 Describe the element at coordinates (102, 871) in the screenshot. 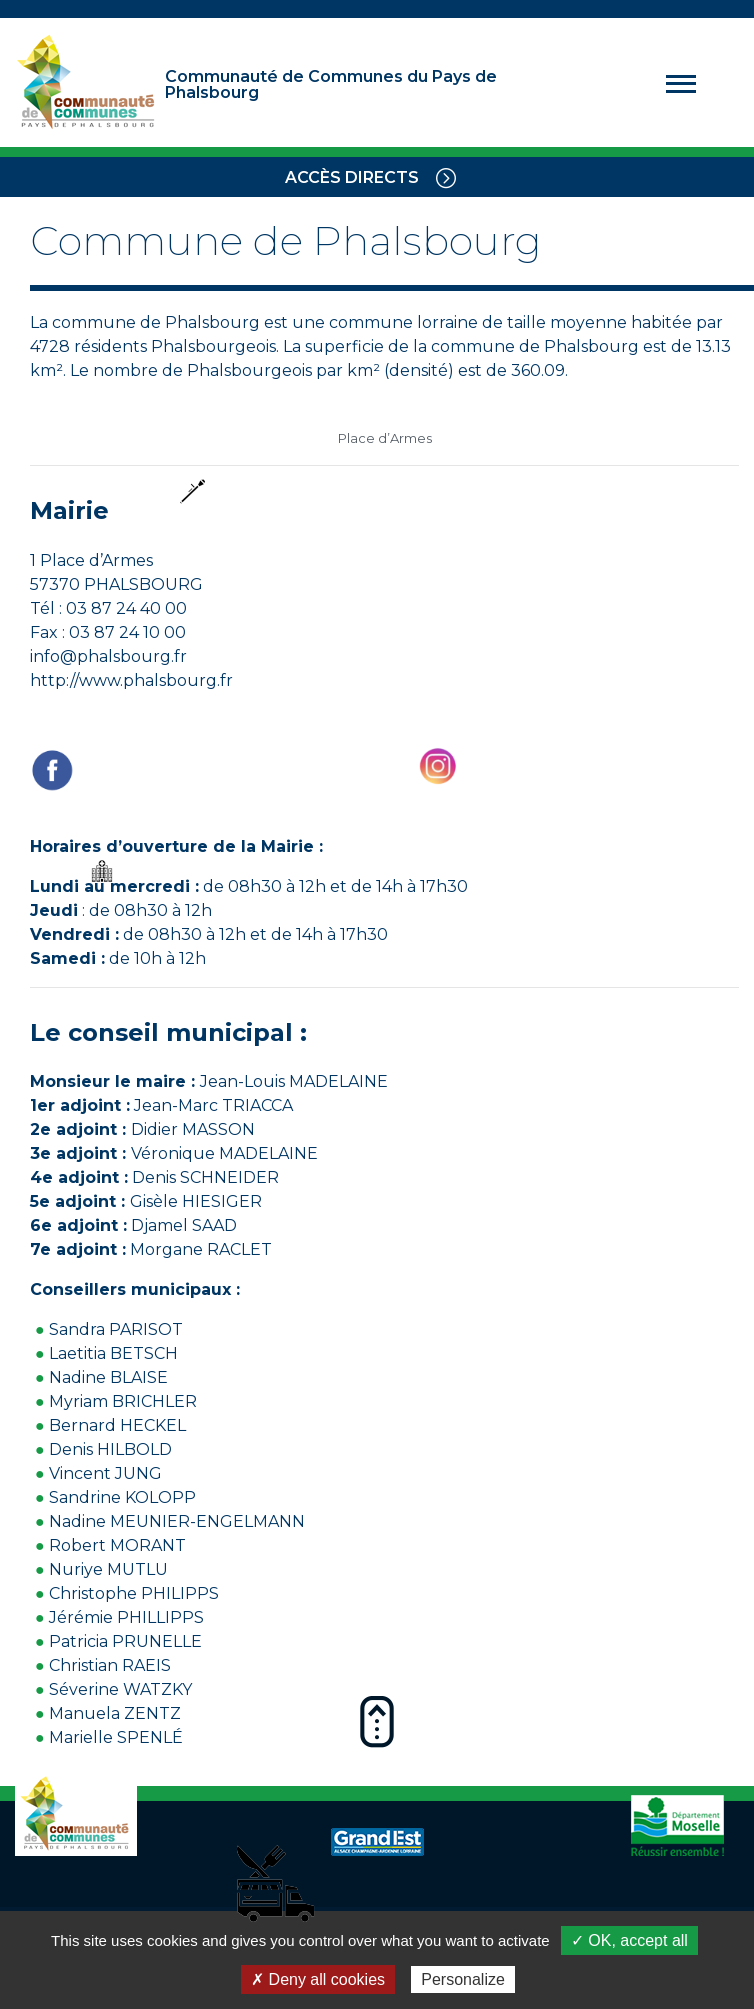

I see `find nearby hospitals or medical facilities` at that location.